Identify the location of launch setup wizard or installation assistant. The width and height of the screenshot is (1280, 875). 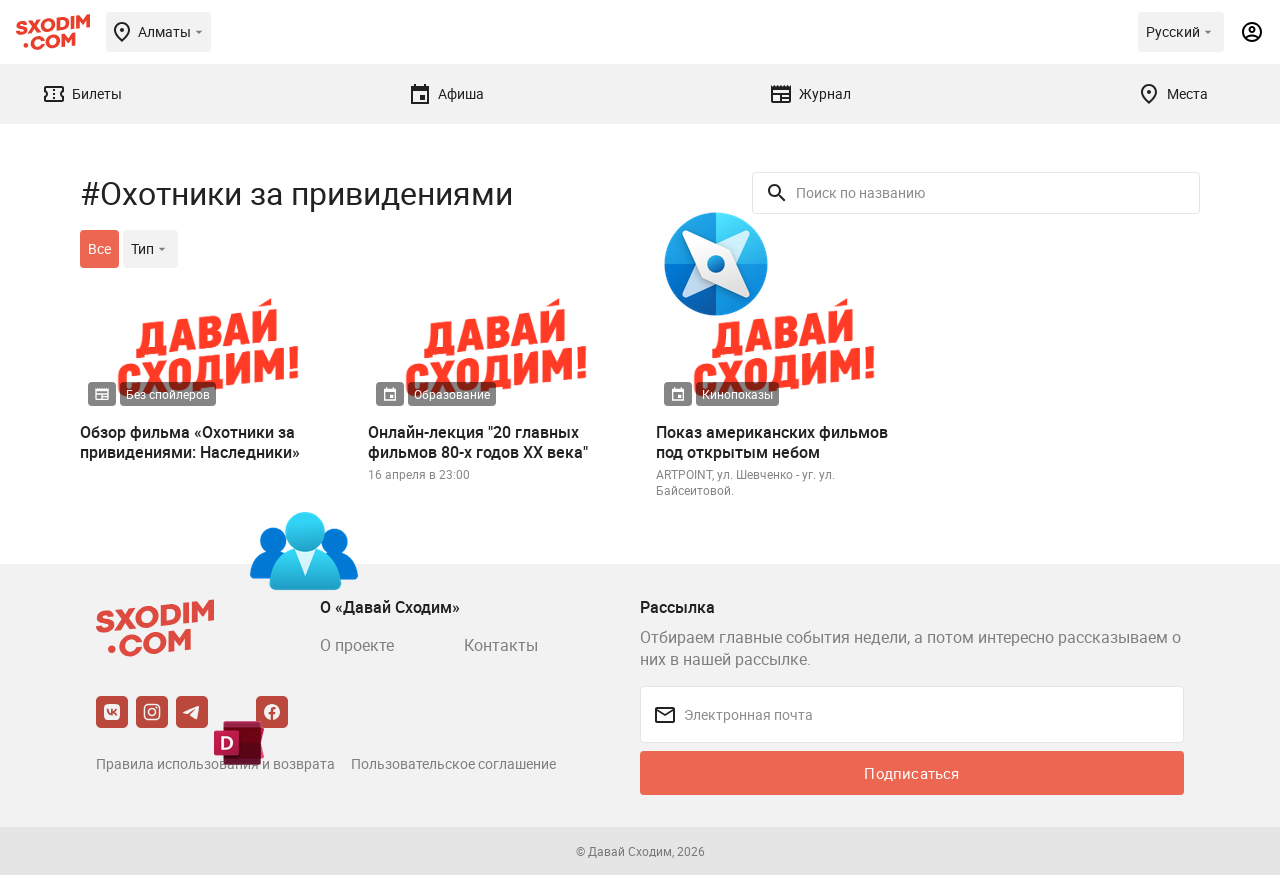
(716, 264).